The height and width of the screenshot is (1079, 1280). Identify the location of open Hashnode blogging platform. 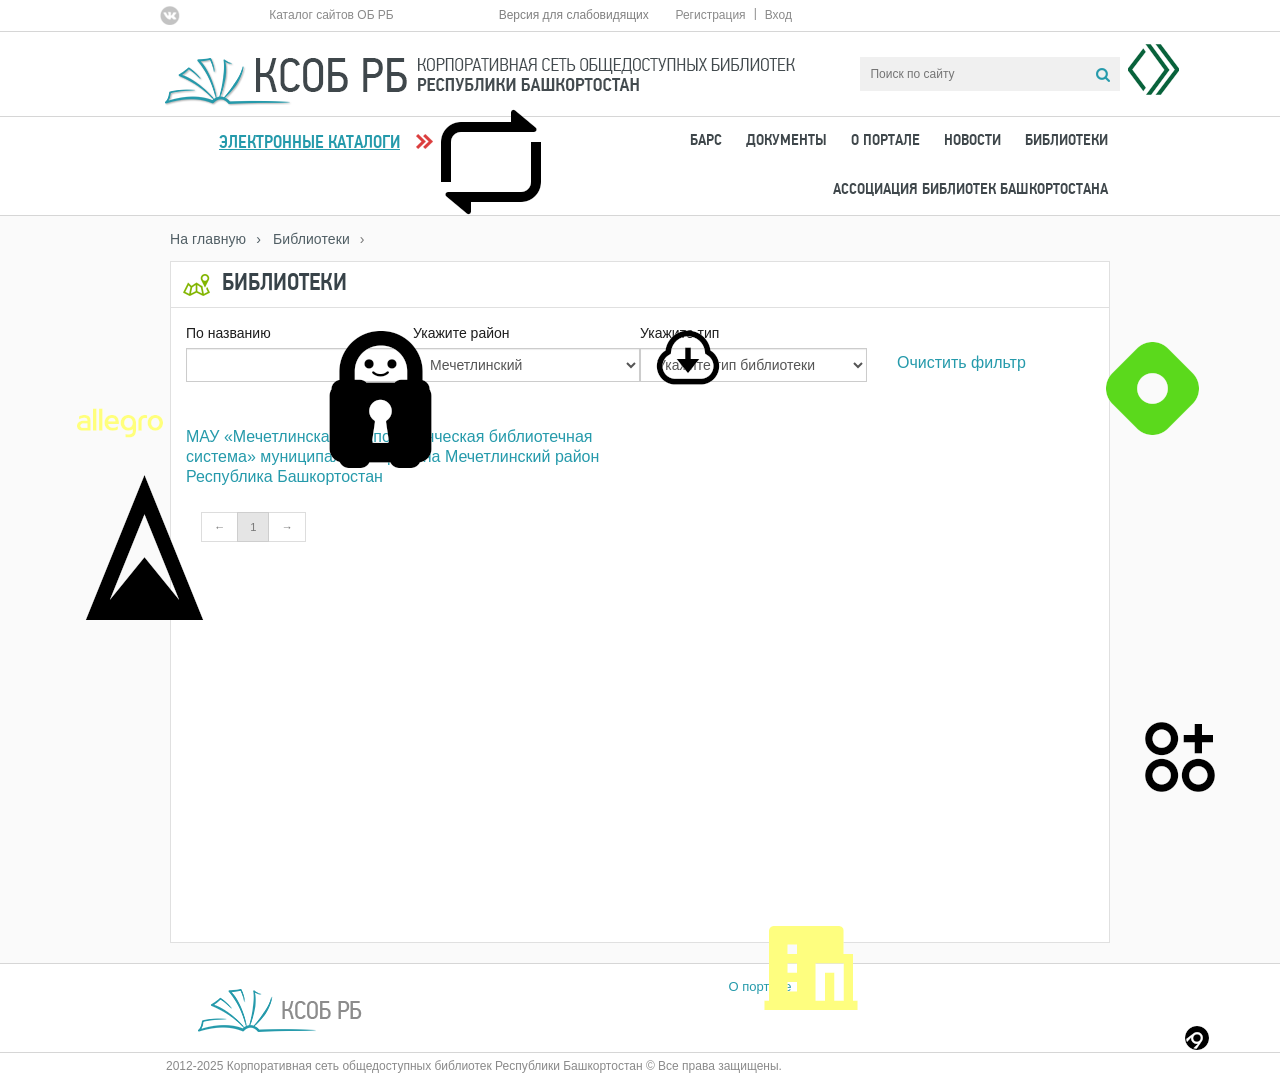
(1152, 388).